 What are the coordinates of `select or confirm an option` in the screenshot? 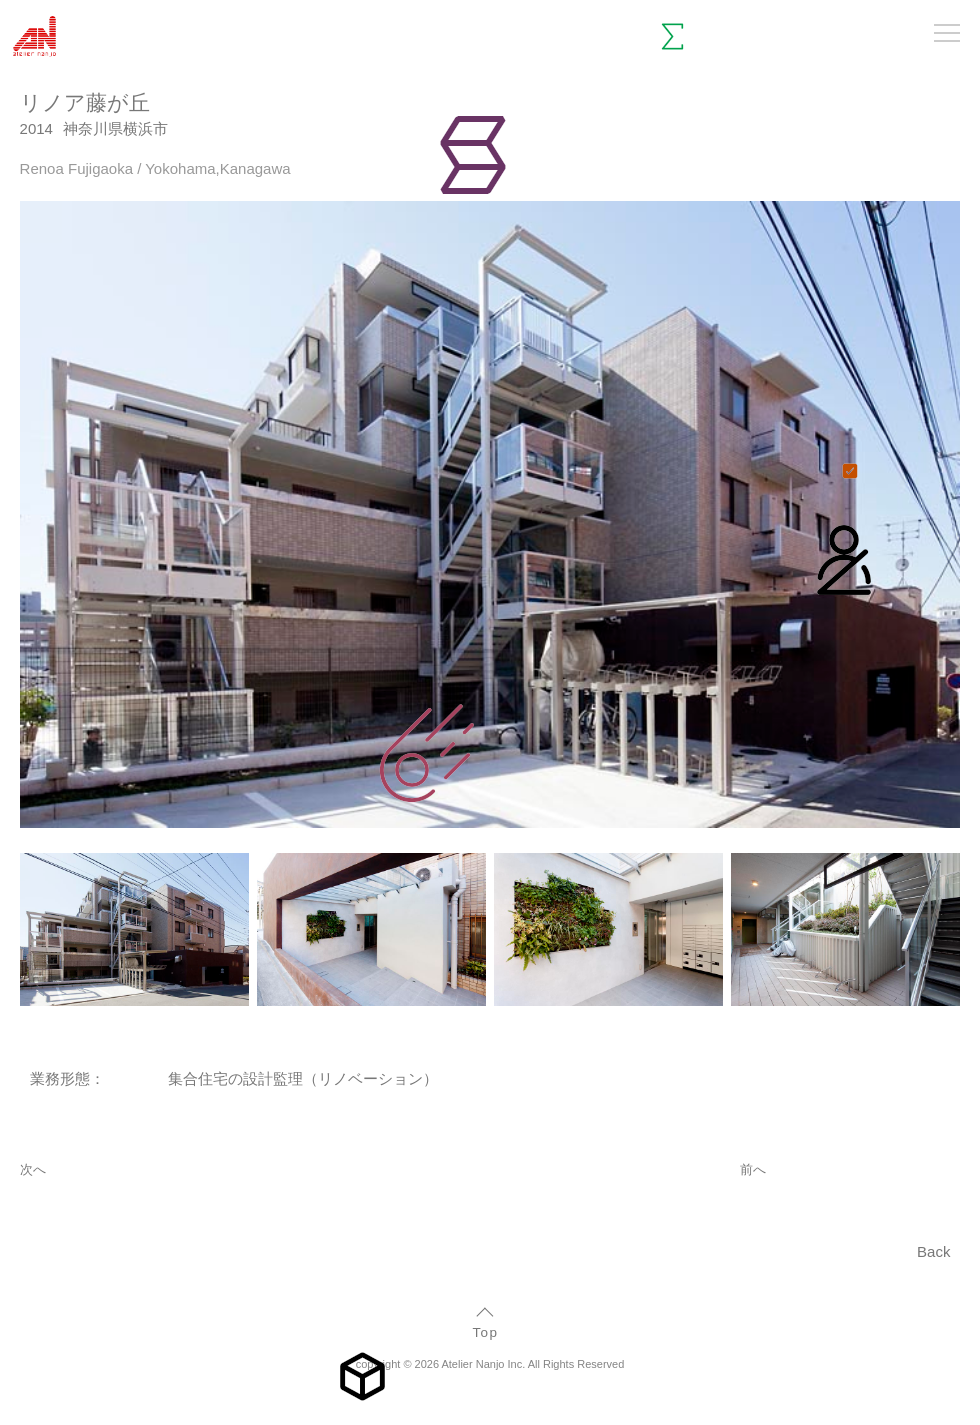 It's located at (850, 471).